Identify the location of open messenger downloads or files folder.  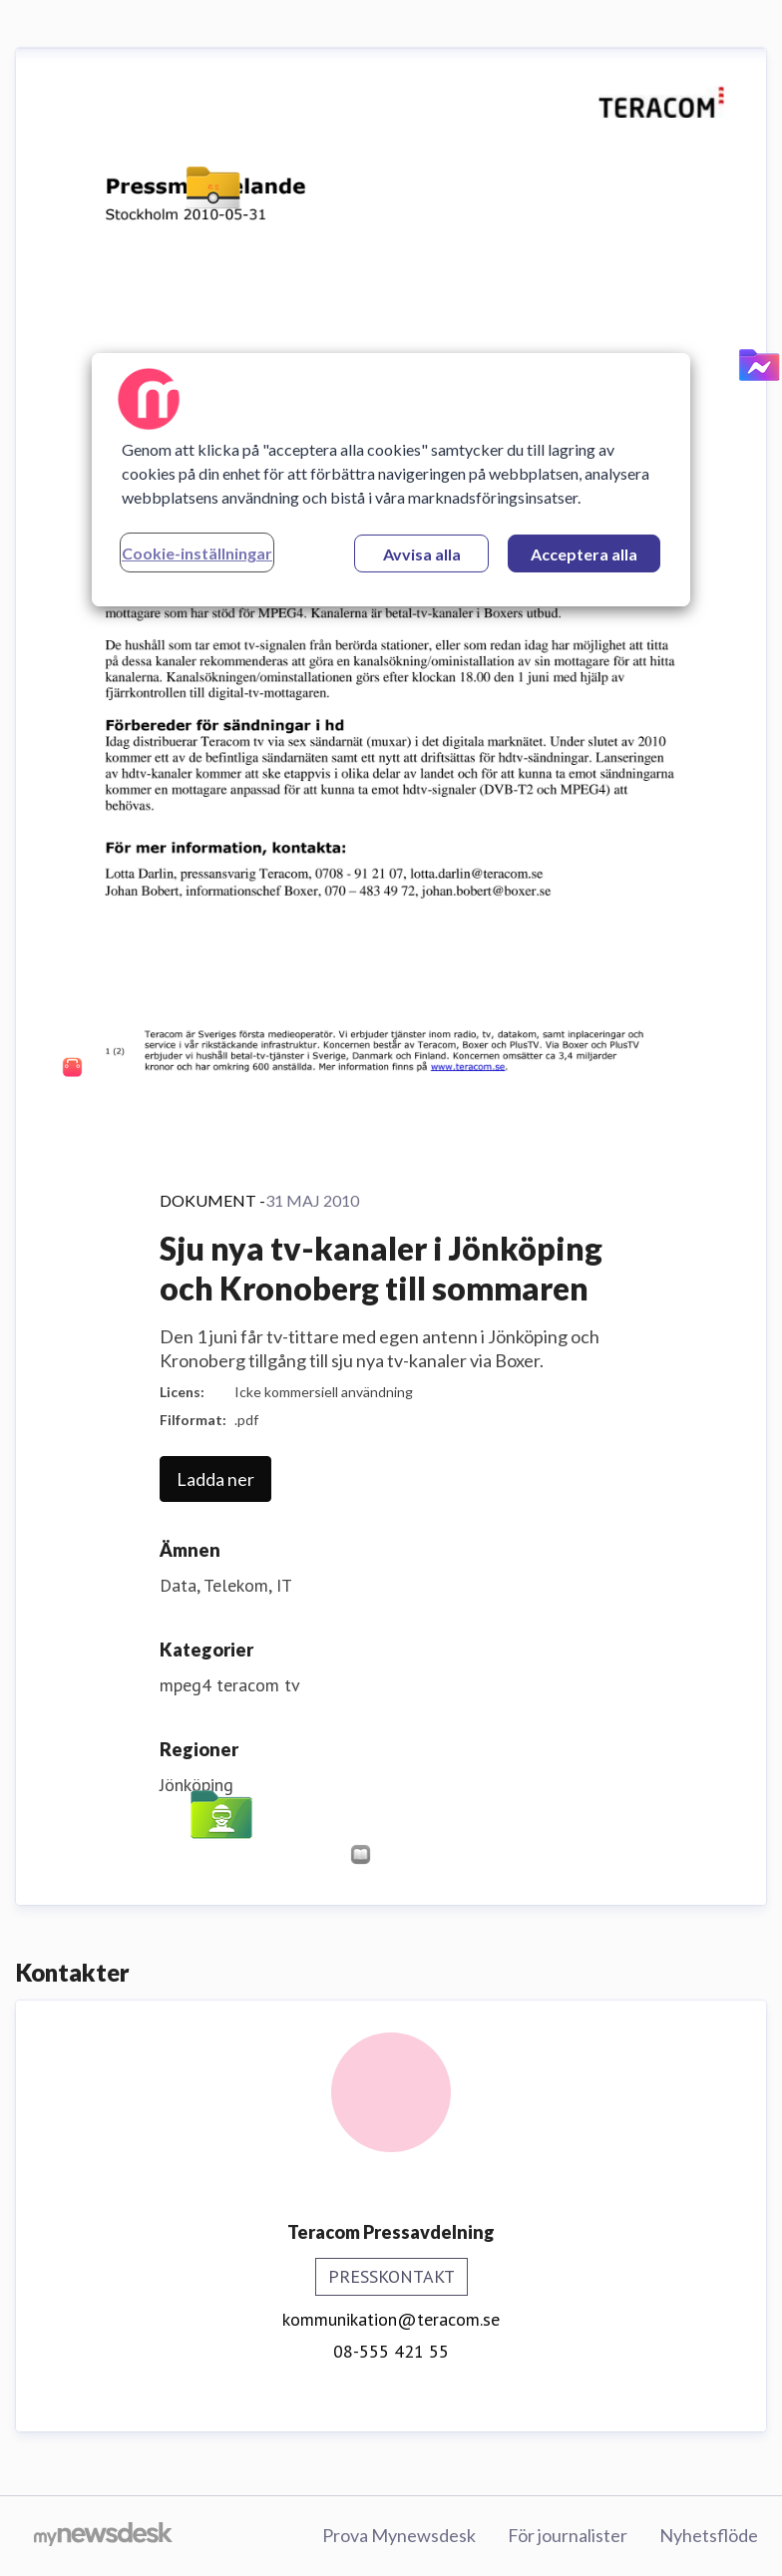
(759, 366).